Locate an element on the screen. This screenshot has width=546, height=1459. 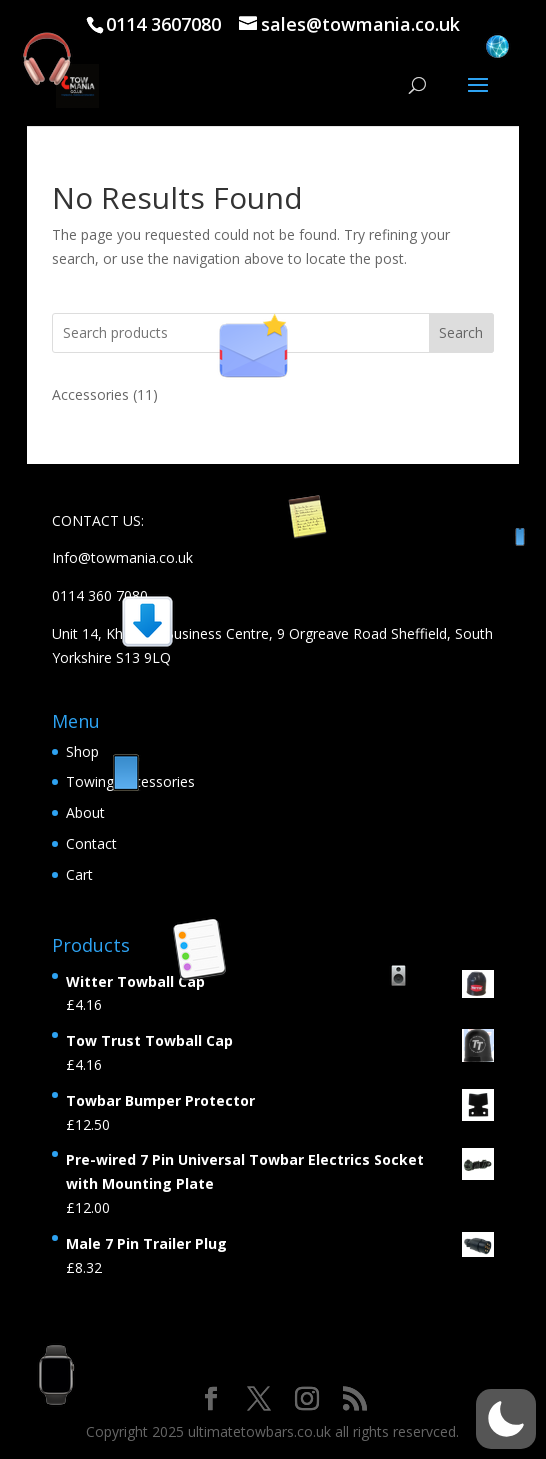
access sound or audio settings is located at coordinates (398, 975).